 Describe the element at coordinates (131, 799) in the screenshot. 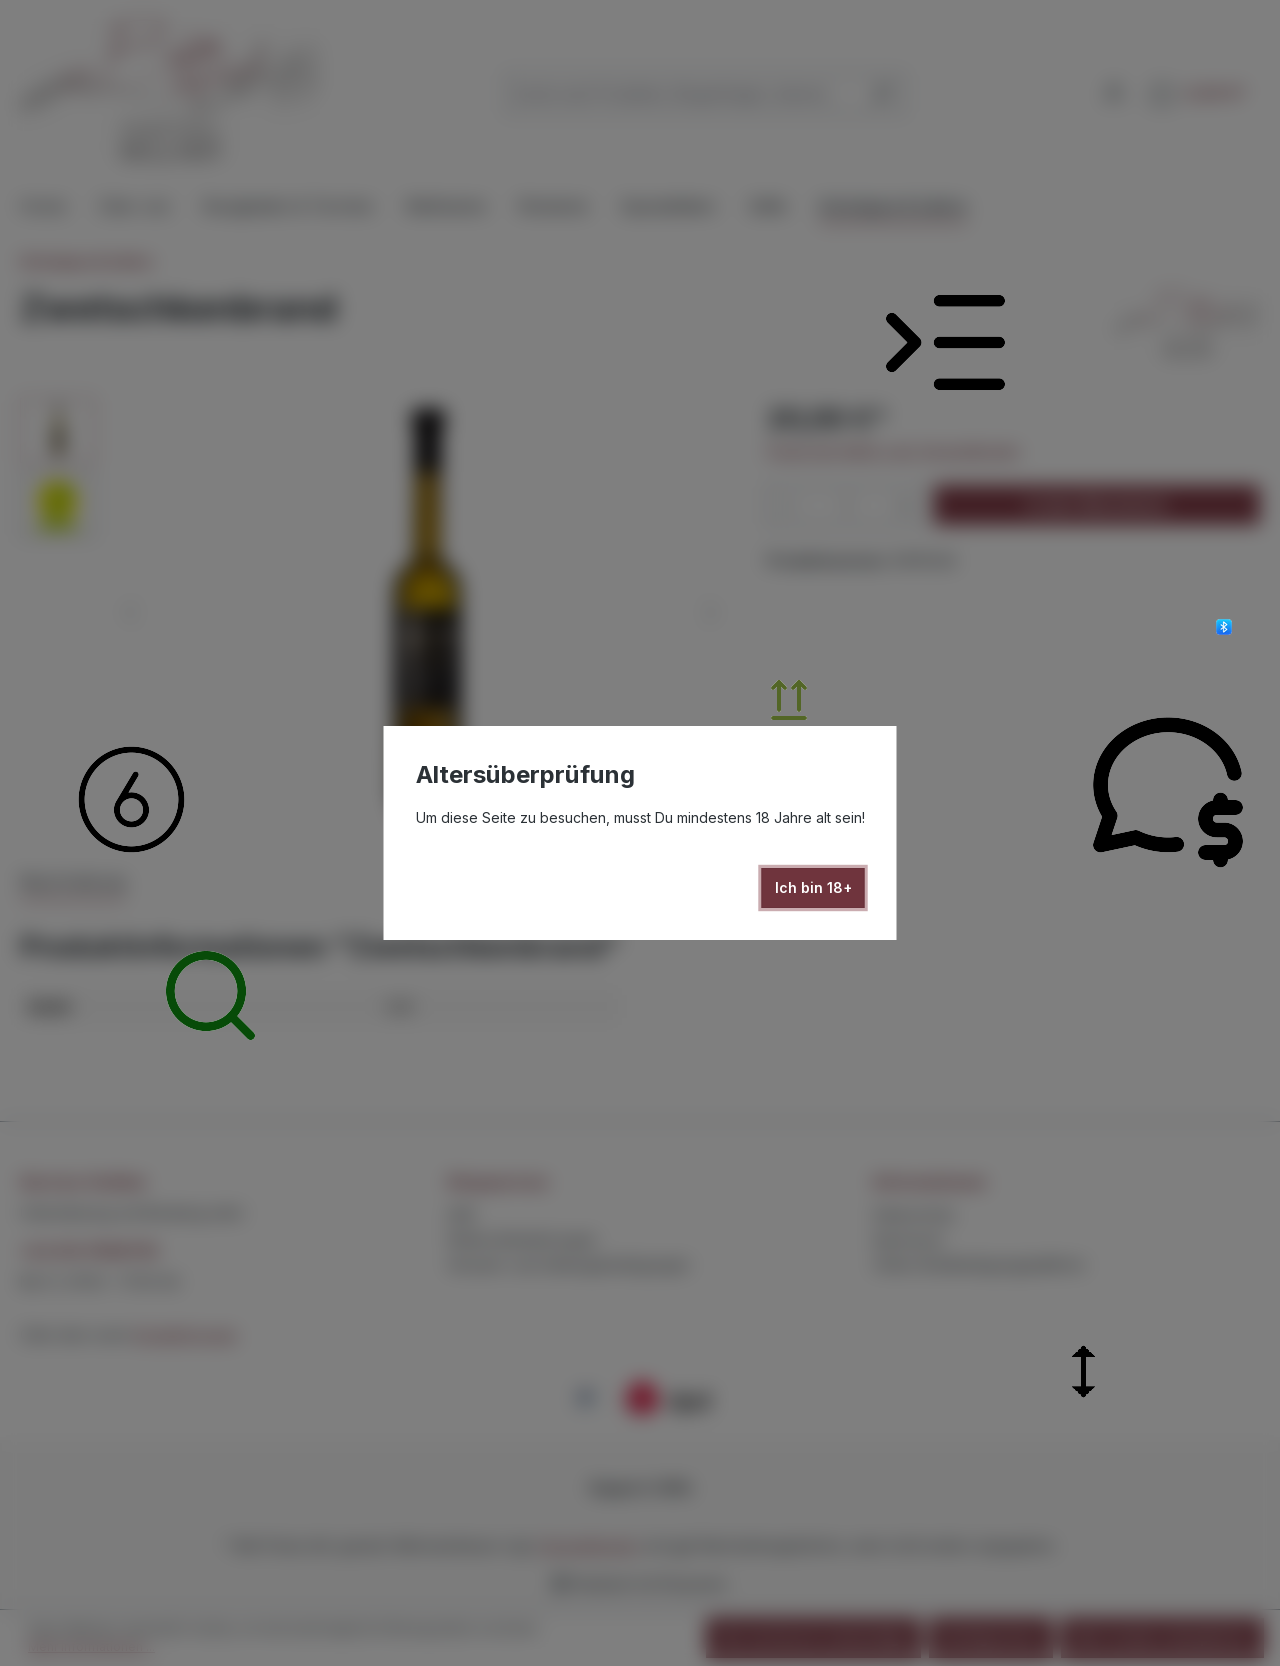

I see `indicates step six in a numbered sequence` at that location.